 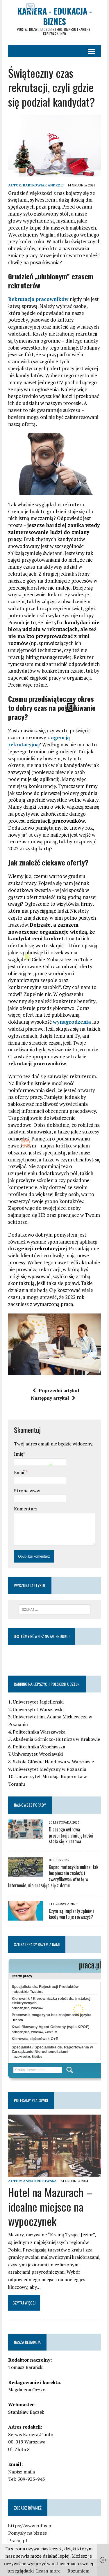 What do you see at coordinates (31, 7) in the screenshot?
I see `indicates scaling or resizing is disabled` at bounding box center [31, 7].